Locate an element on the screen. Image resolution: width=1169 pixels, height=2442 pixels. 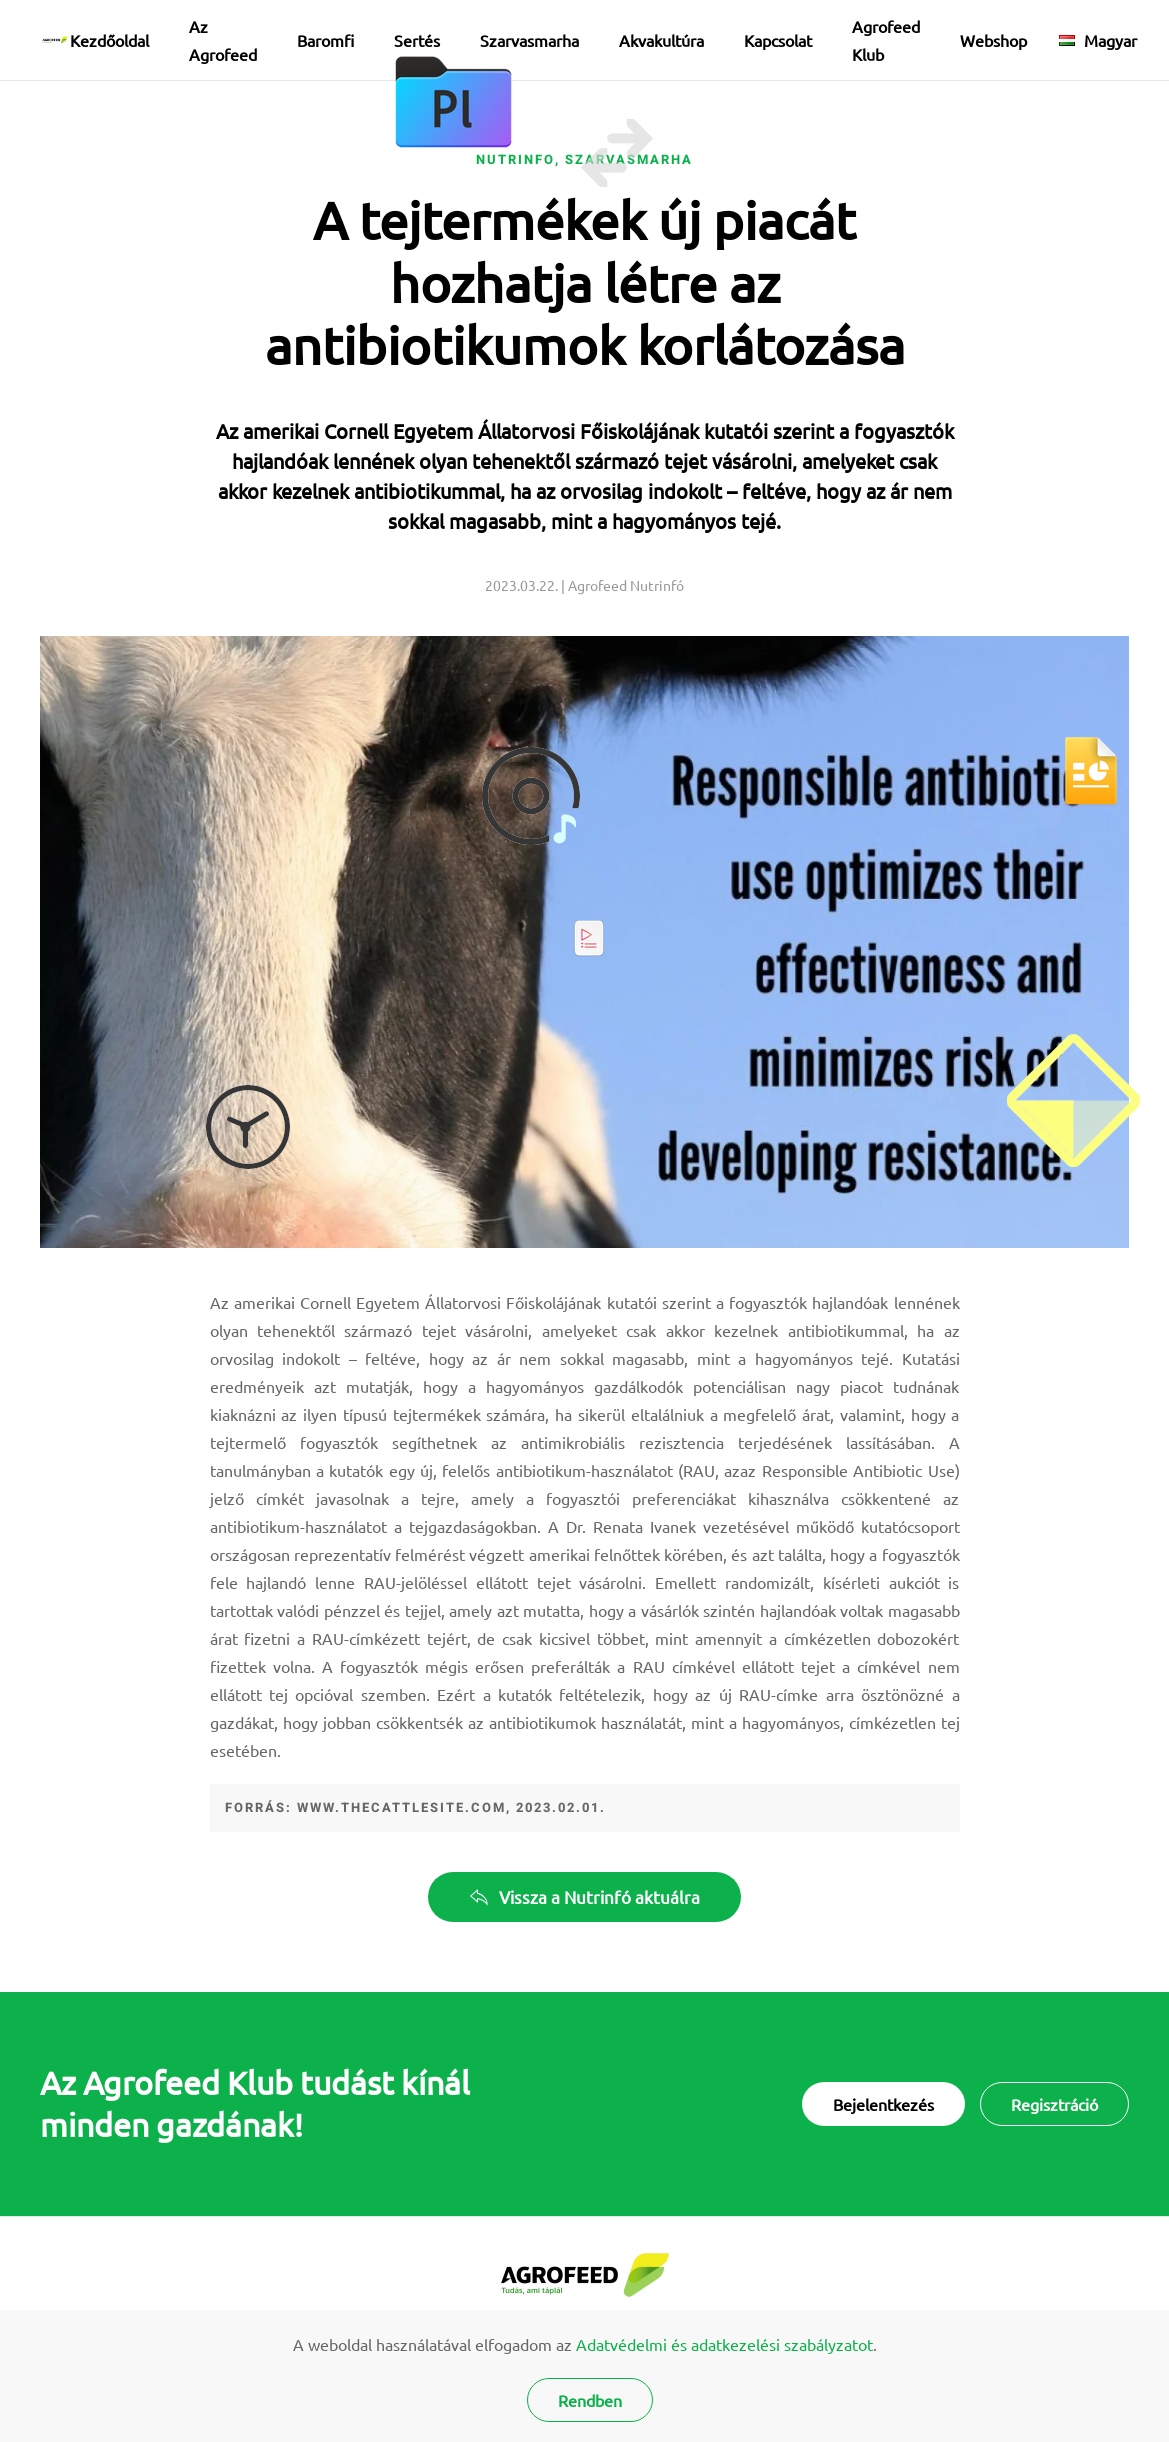
open fragments torrent client is located at coordinates (1073, 1100).